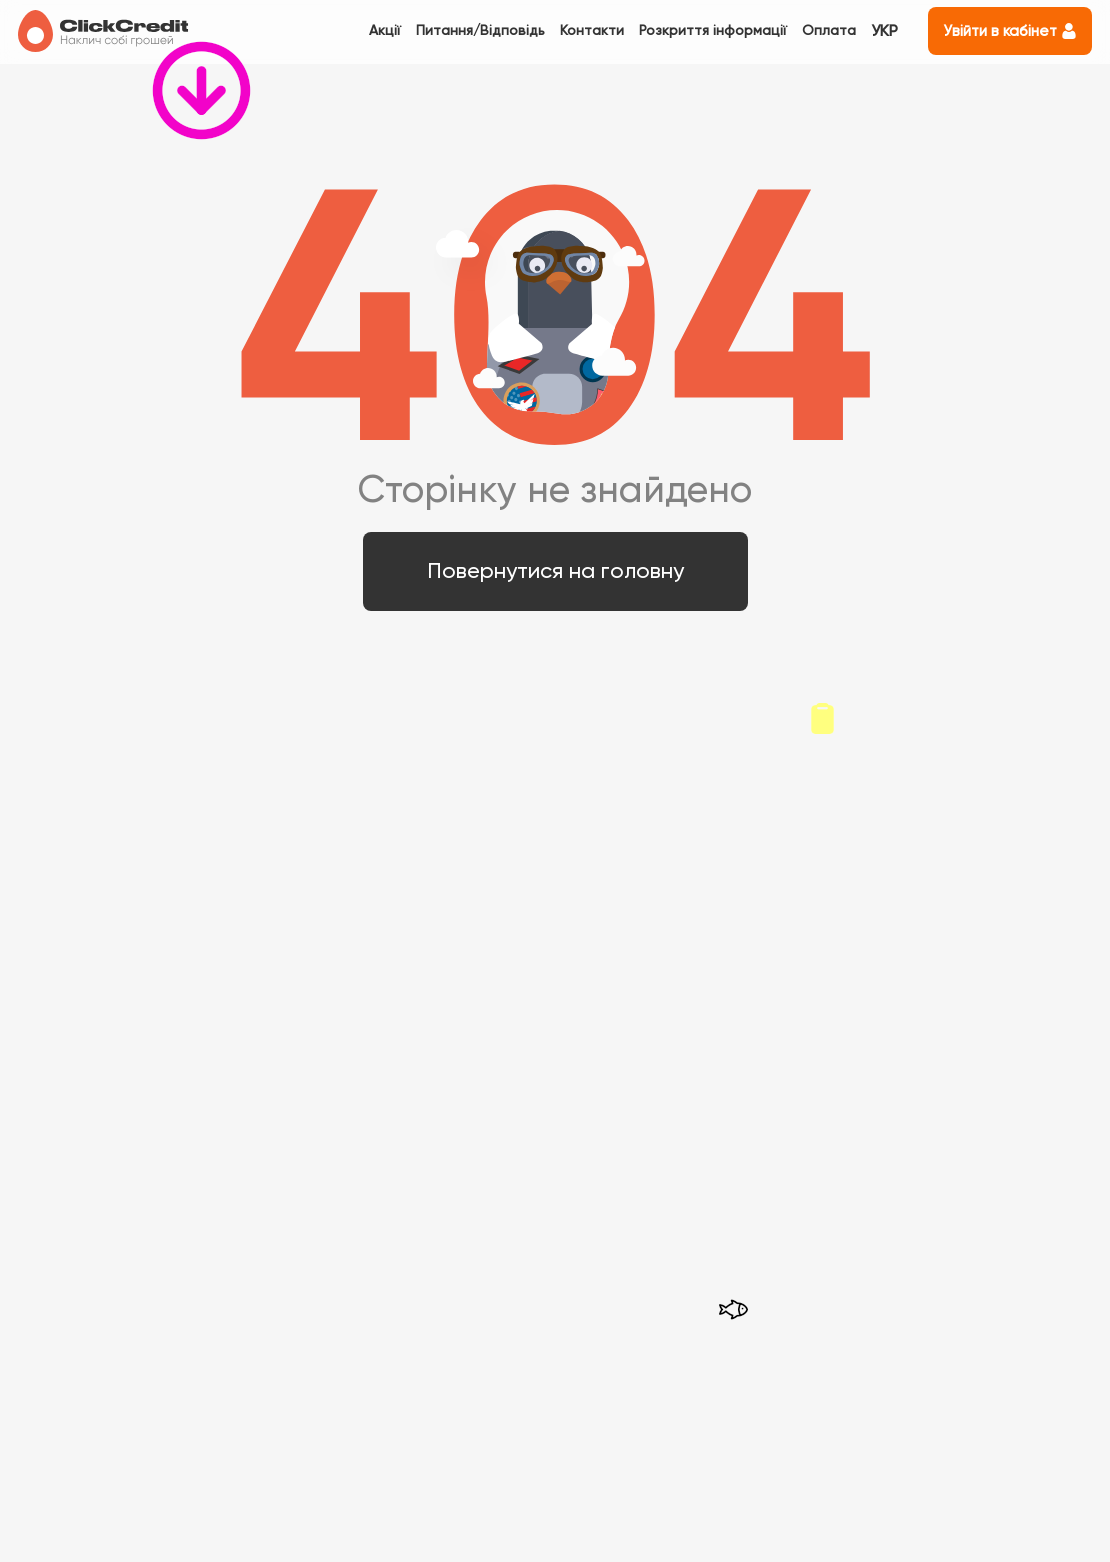  I want to click on download file or content, so click(201, 90).